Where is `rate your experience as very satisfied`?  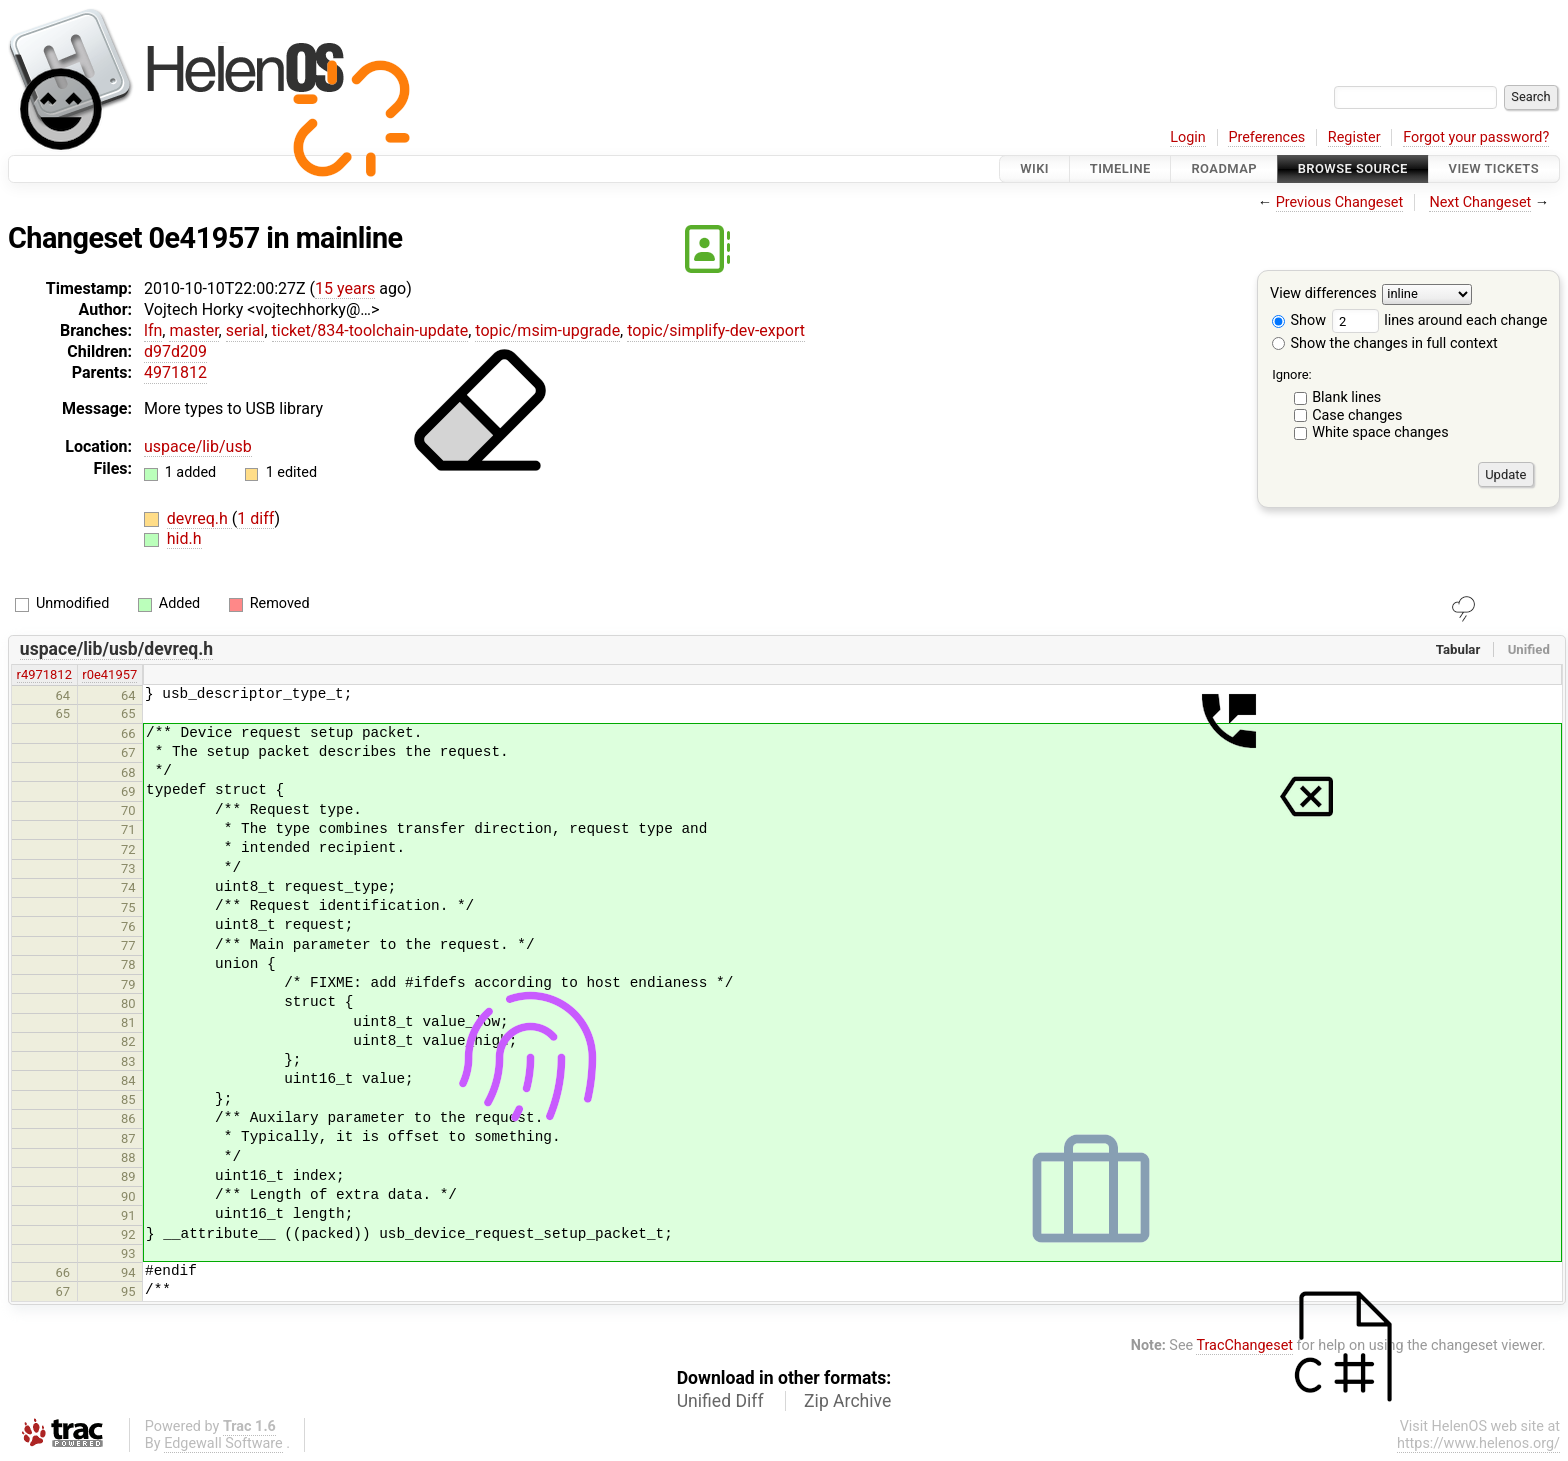
rate your experience as very satisfied is located at coordinates (61, 109).